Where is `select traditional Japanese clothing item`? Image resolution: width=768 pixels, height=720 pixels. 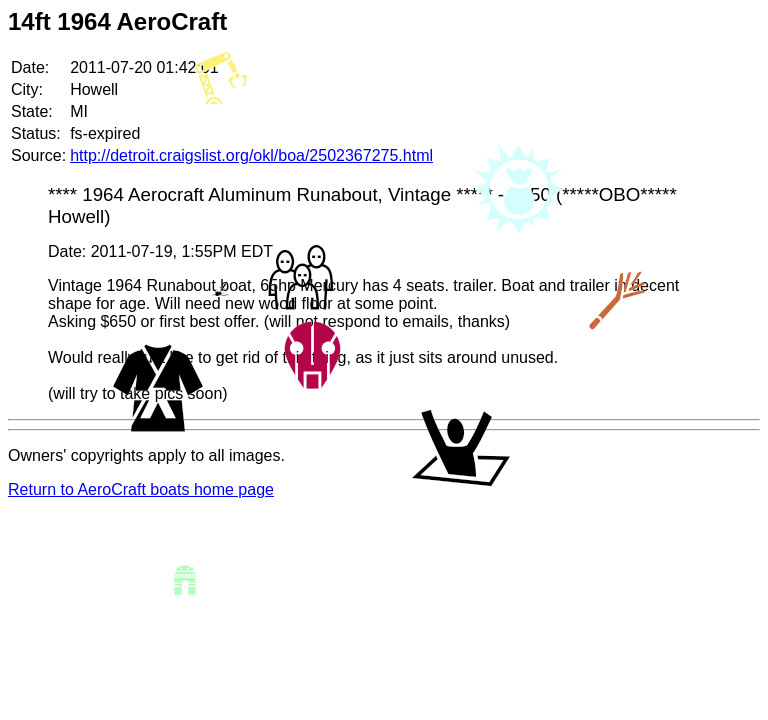 select traditional Japanese clothing item is located at coordinates (158, 388).